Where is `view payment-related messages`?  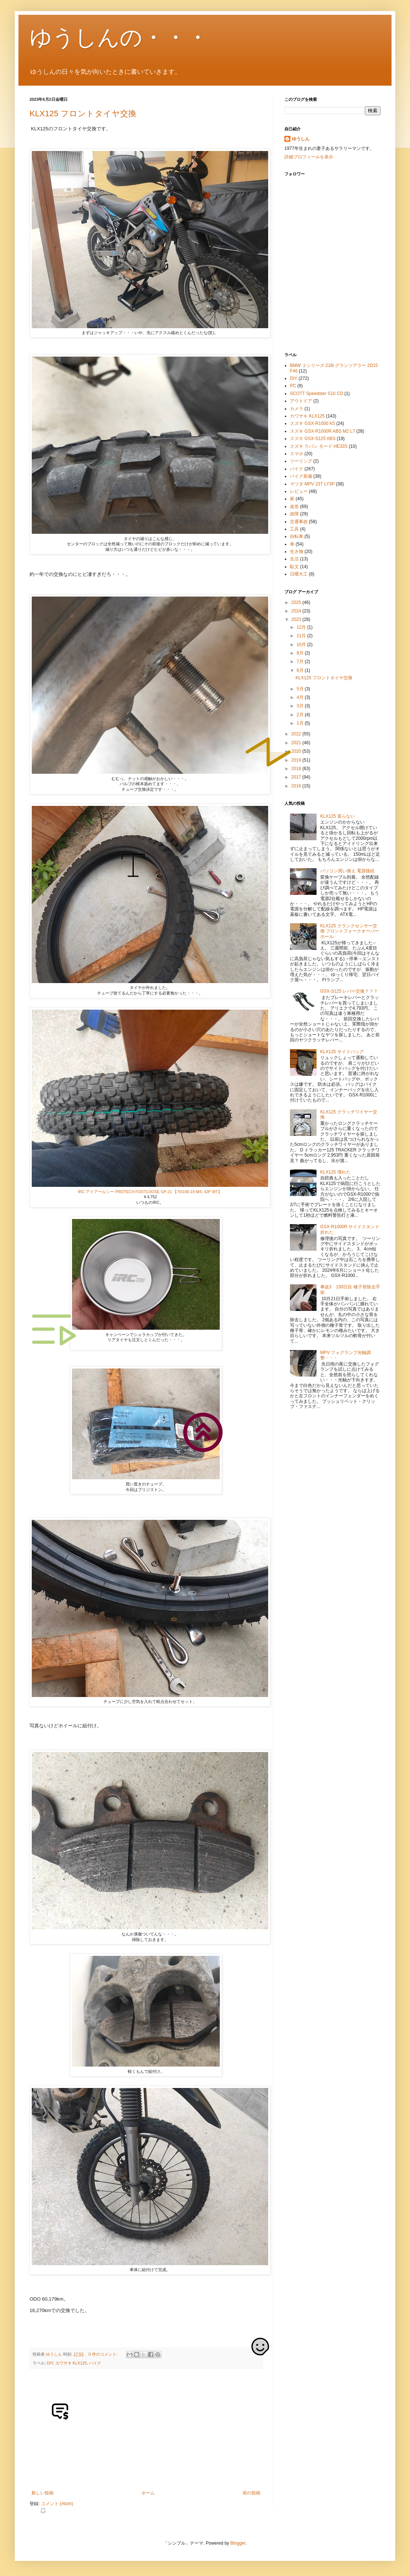
view payment-related messages is located at coordinates (60, 2411).